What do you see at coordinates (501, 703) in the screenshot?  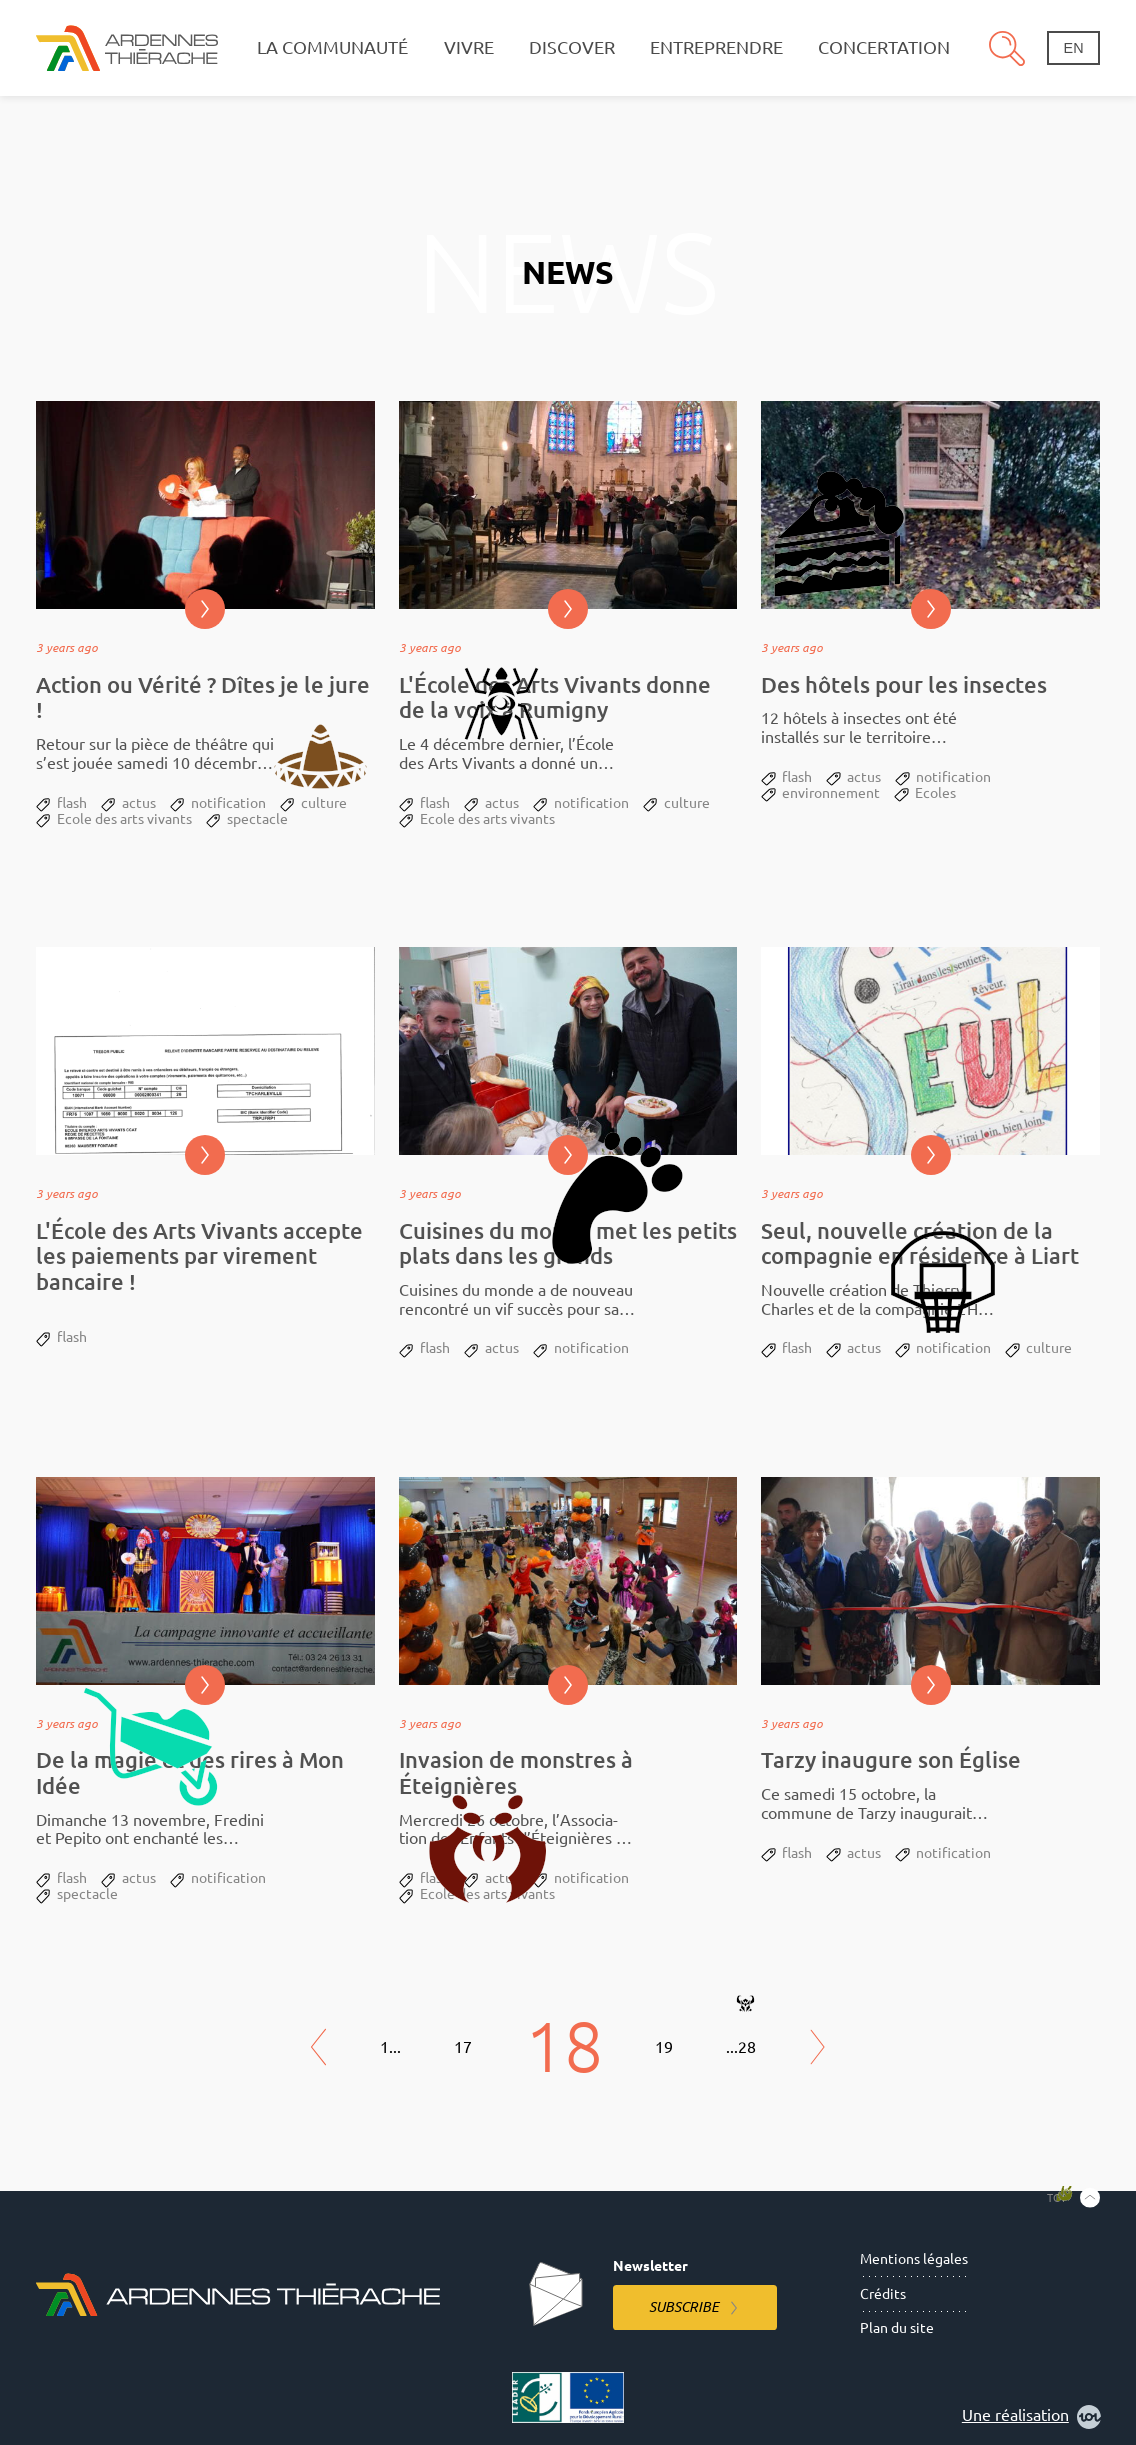 I see `indicates a spider or arachnid creature in game` at bounding box center [501, 703].